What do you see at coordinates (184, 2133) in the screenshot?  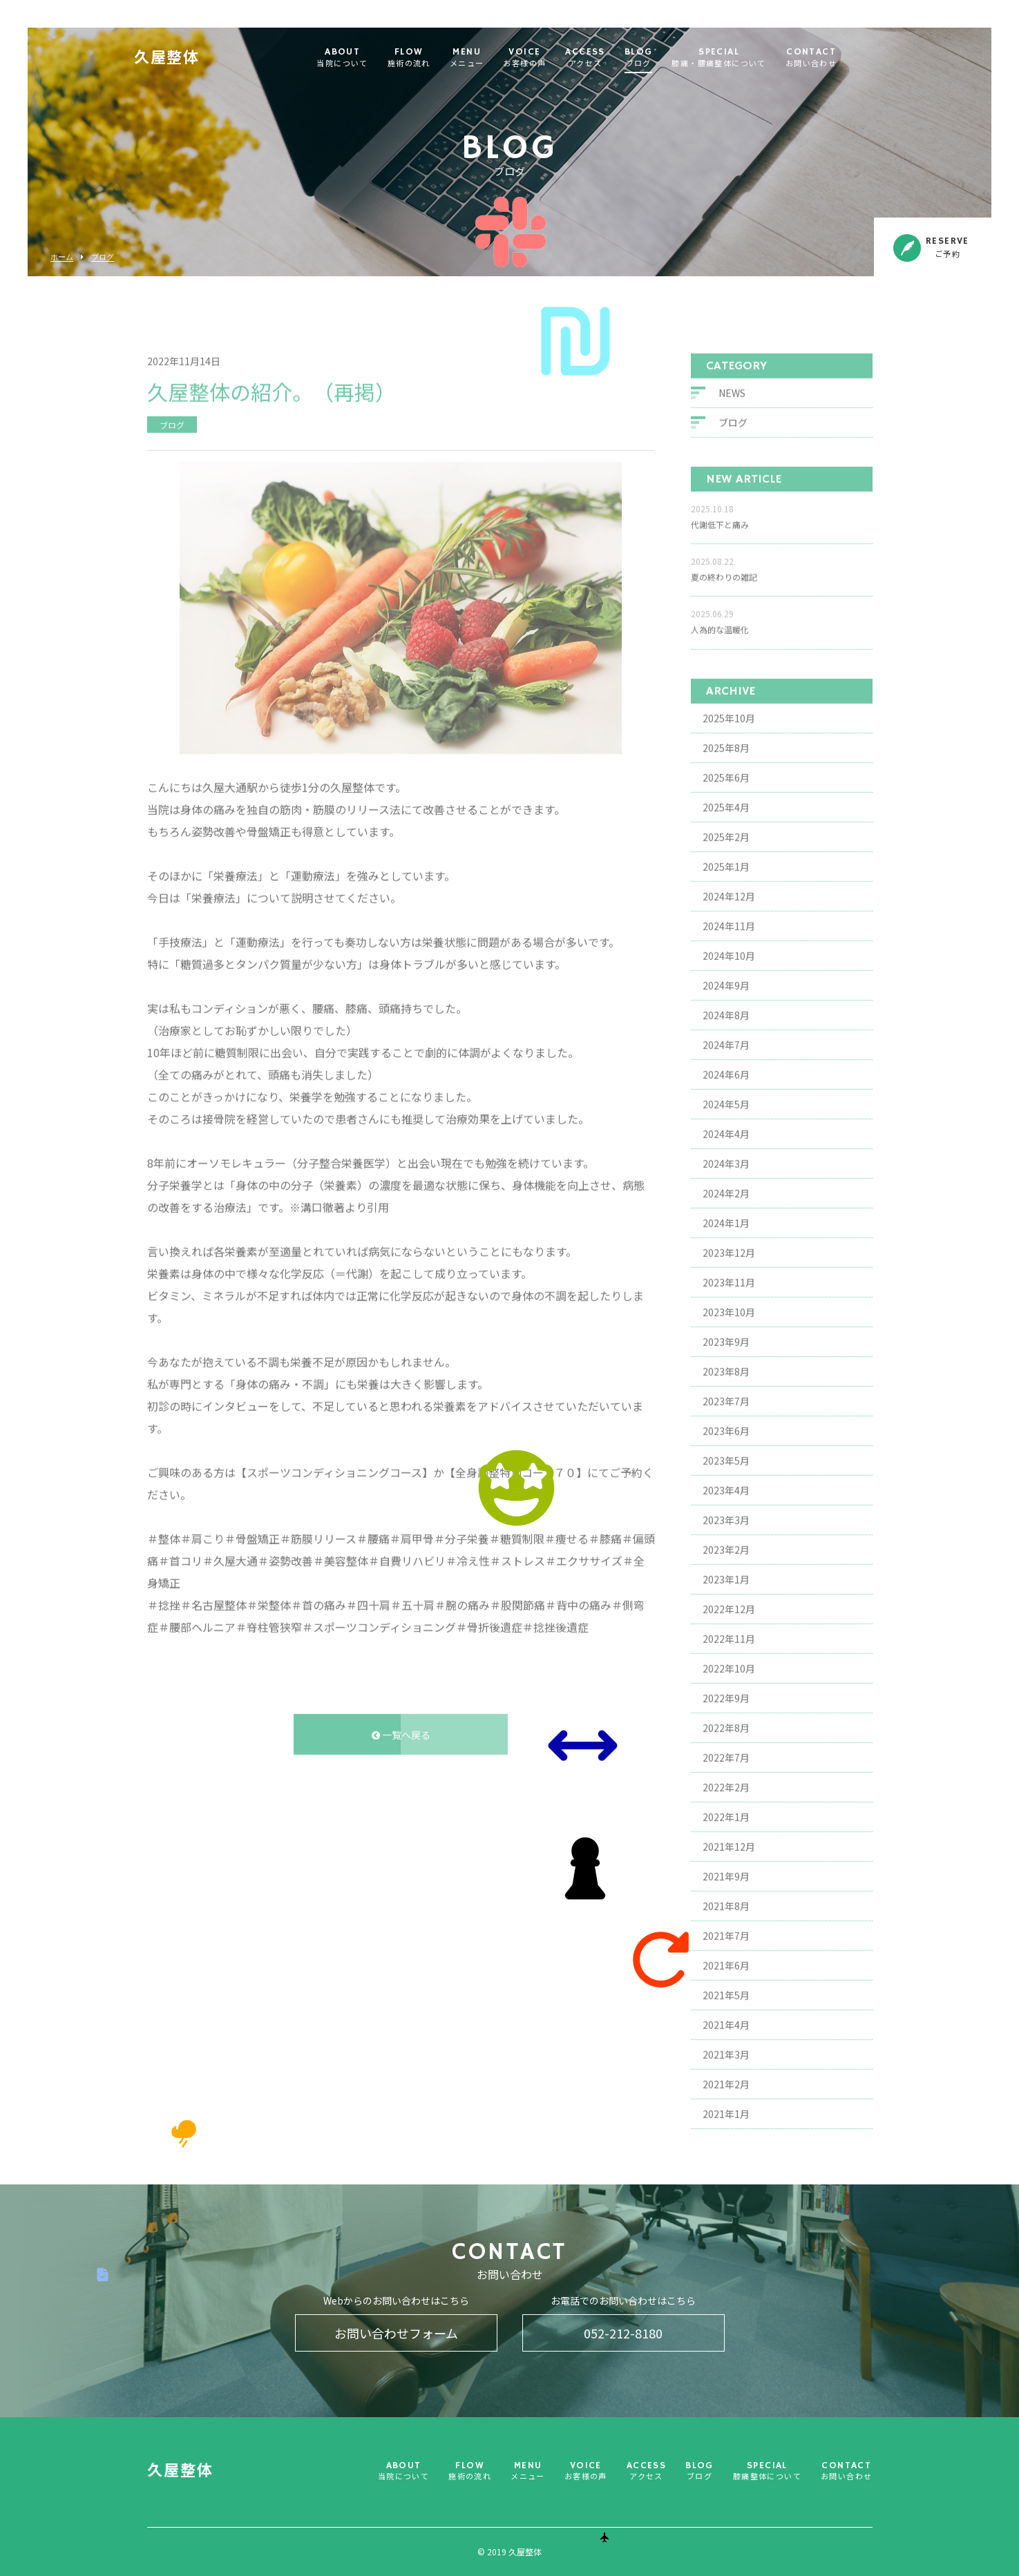 I see `indicates rainy weather conditions` at bounding box center [184, 2133].